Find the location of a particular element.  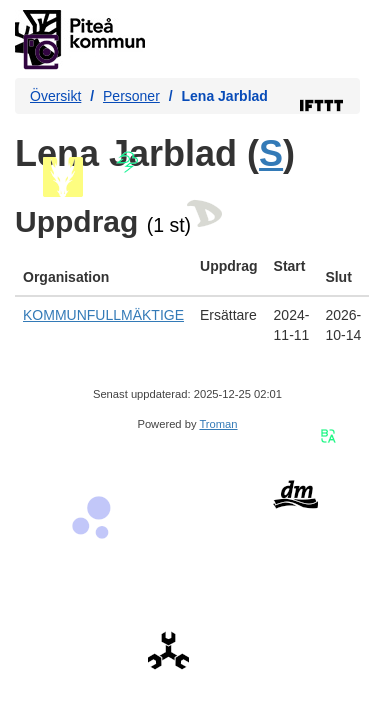

switch between languages or translation mode is located at coordinates (328, 436).